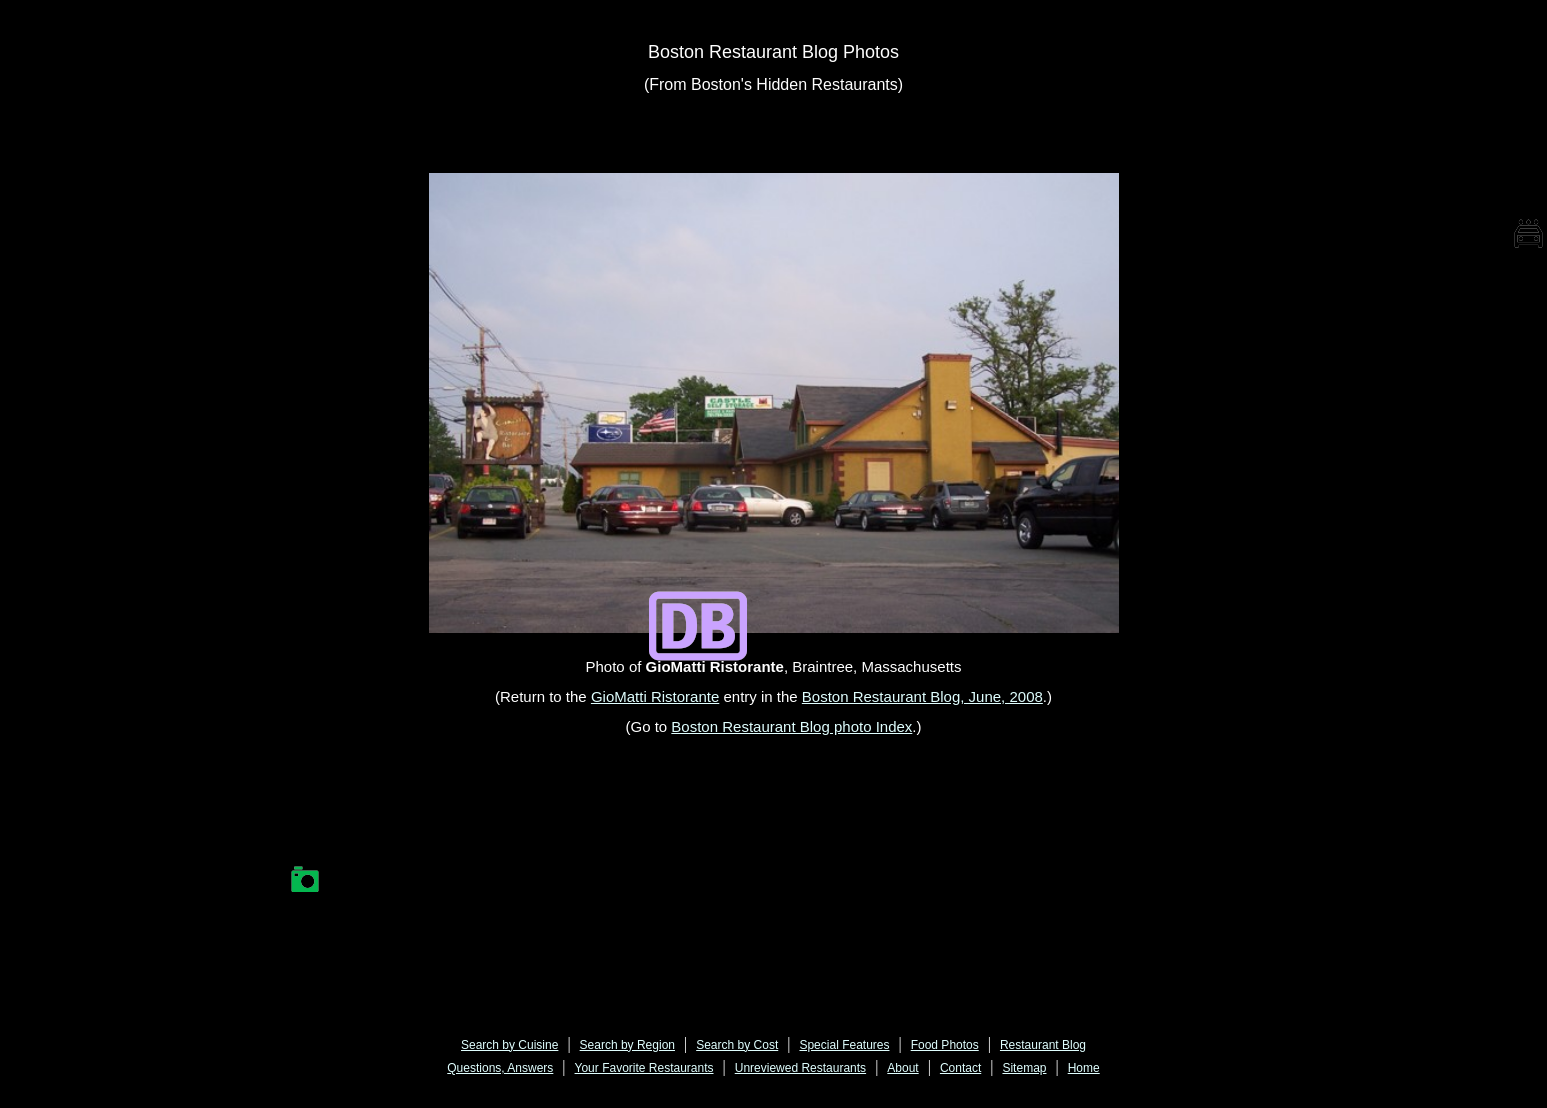  Describe the element at coordinates (698, 626) in the screenshot. I see `deutsche bahn logo - german railway company` at that location.